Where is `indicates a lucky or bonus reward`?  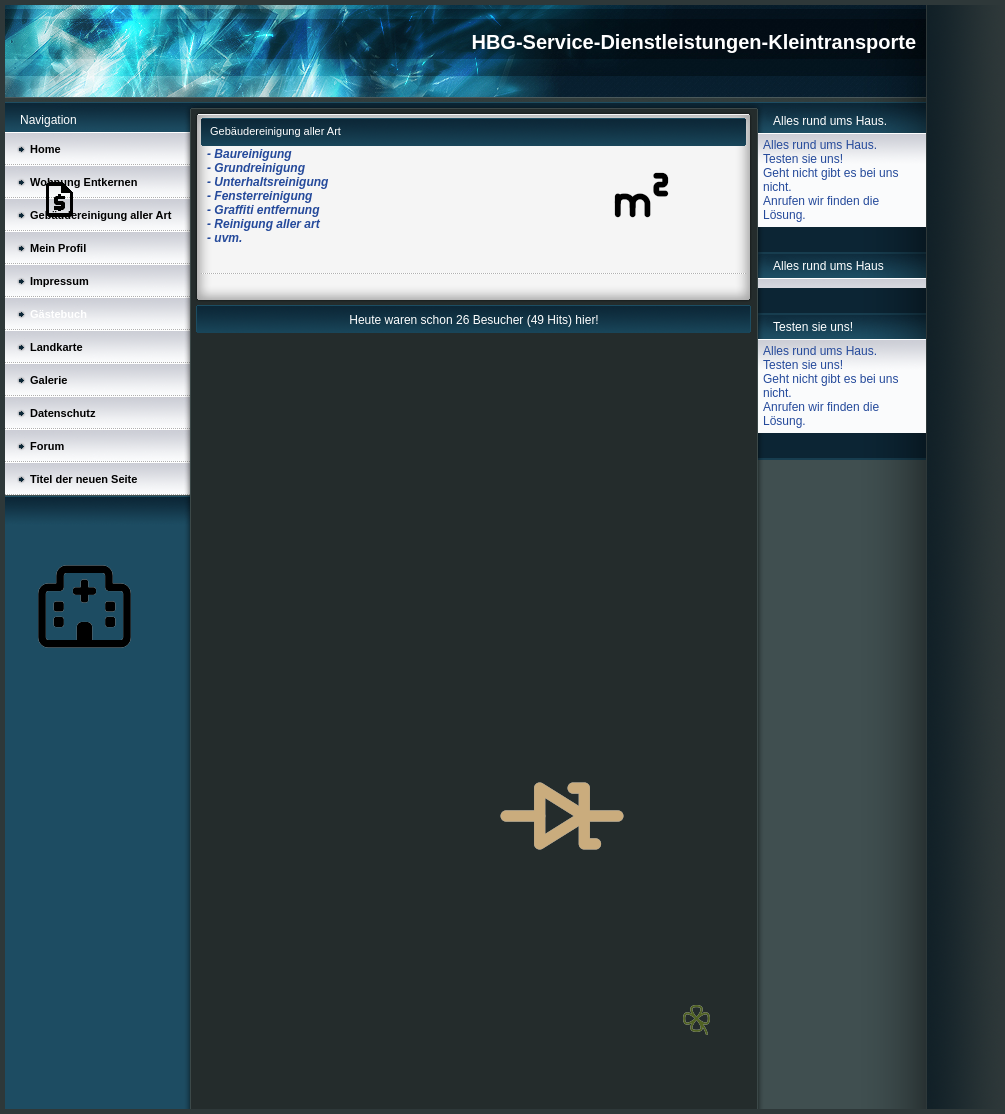
indicates a lucky or bonus reward is located at coordinates (696, 1019).